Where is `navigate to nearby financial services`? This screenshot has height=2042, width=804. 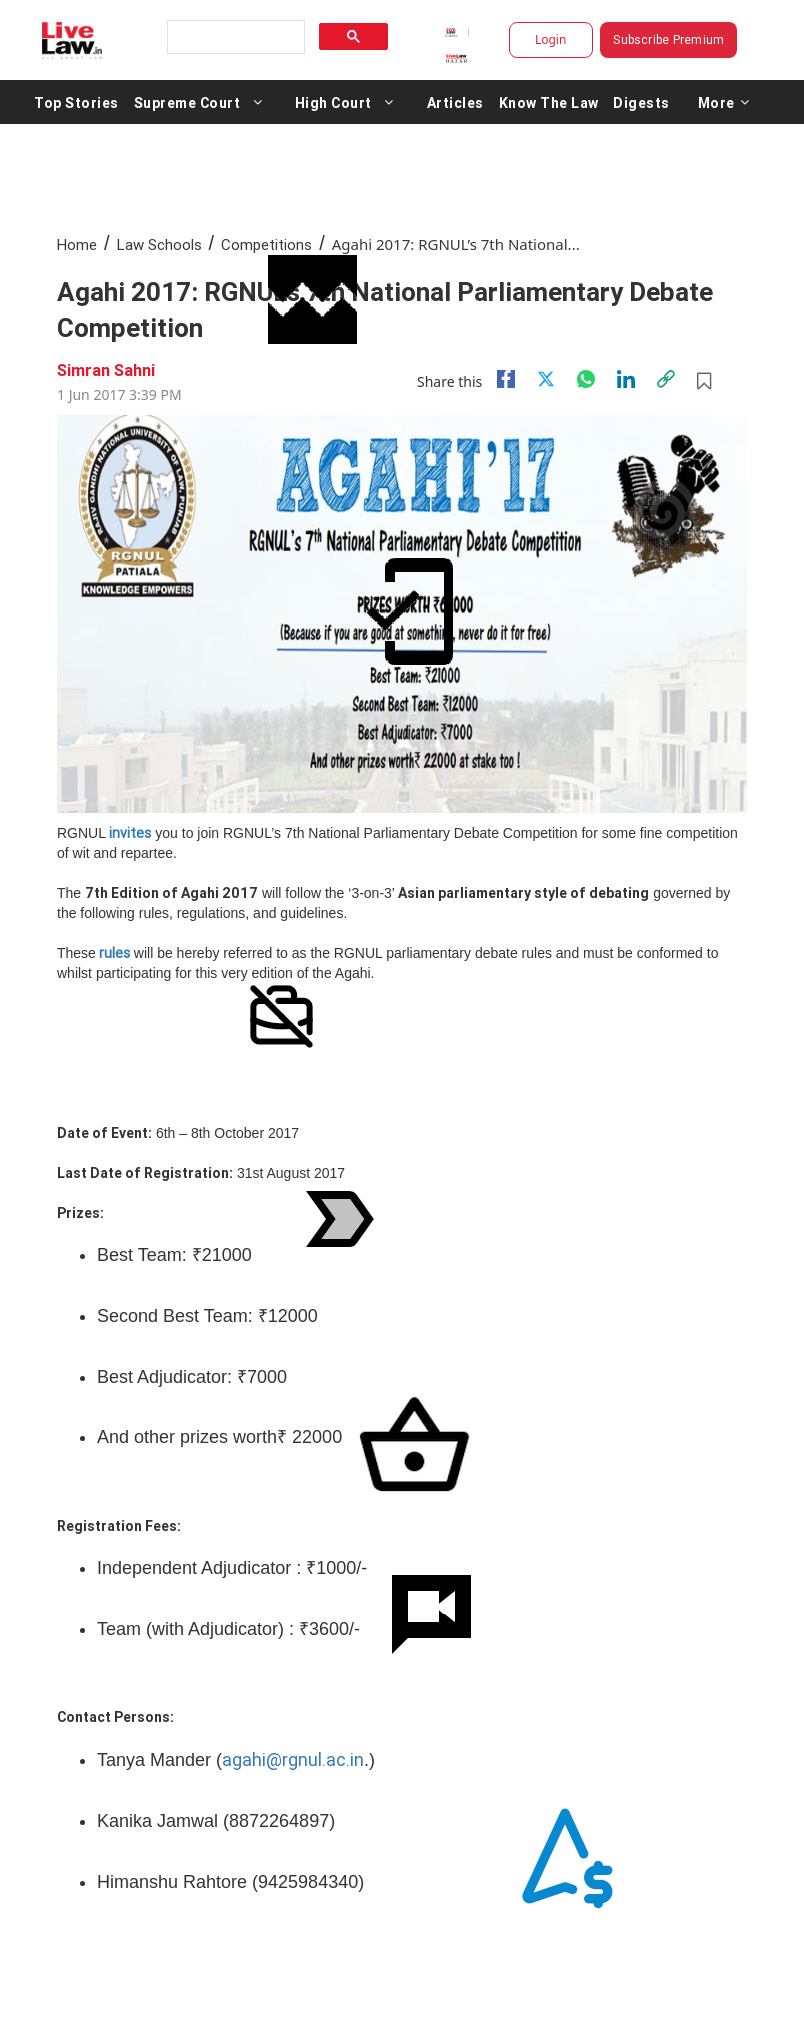
navigate to nearby financial services is located at coordinates (565, 1856).